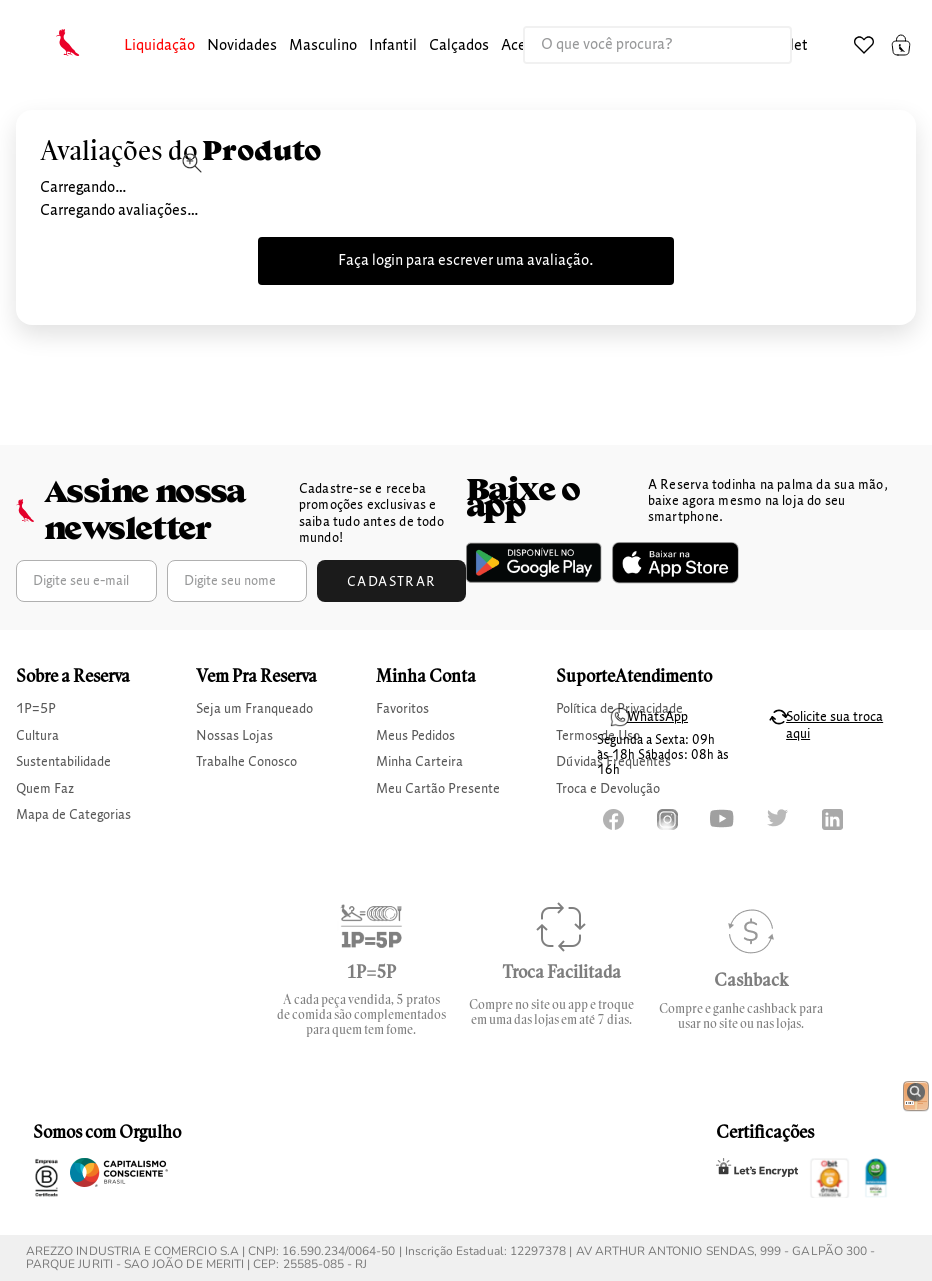  I want to click on zoom in or increase magnification, so click(192, 163).